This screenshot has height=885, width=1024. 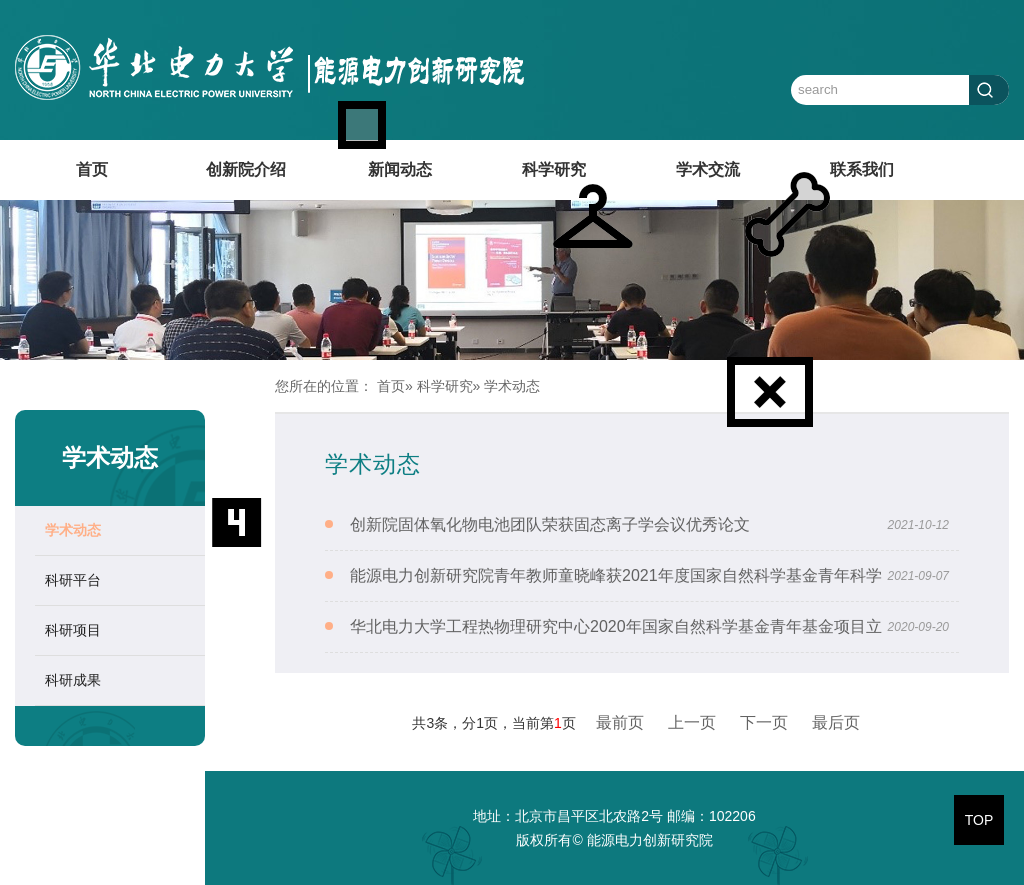 What do you see at coordinates (787, 214) in the screenshot?
I see `access pet-related features or settings` at bounding box center [787, 214].